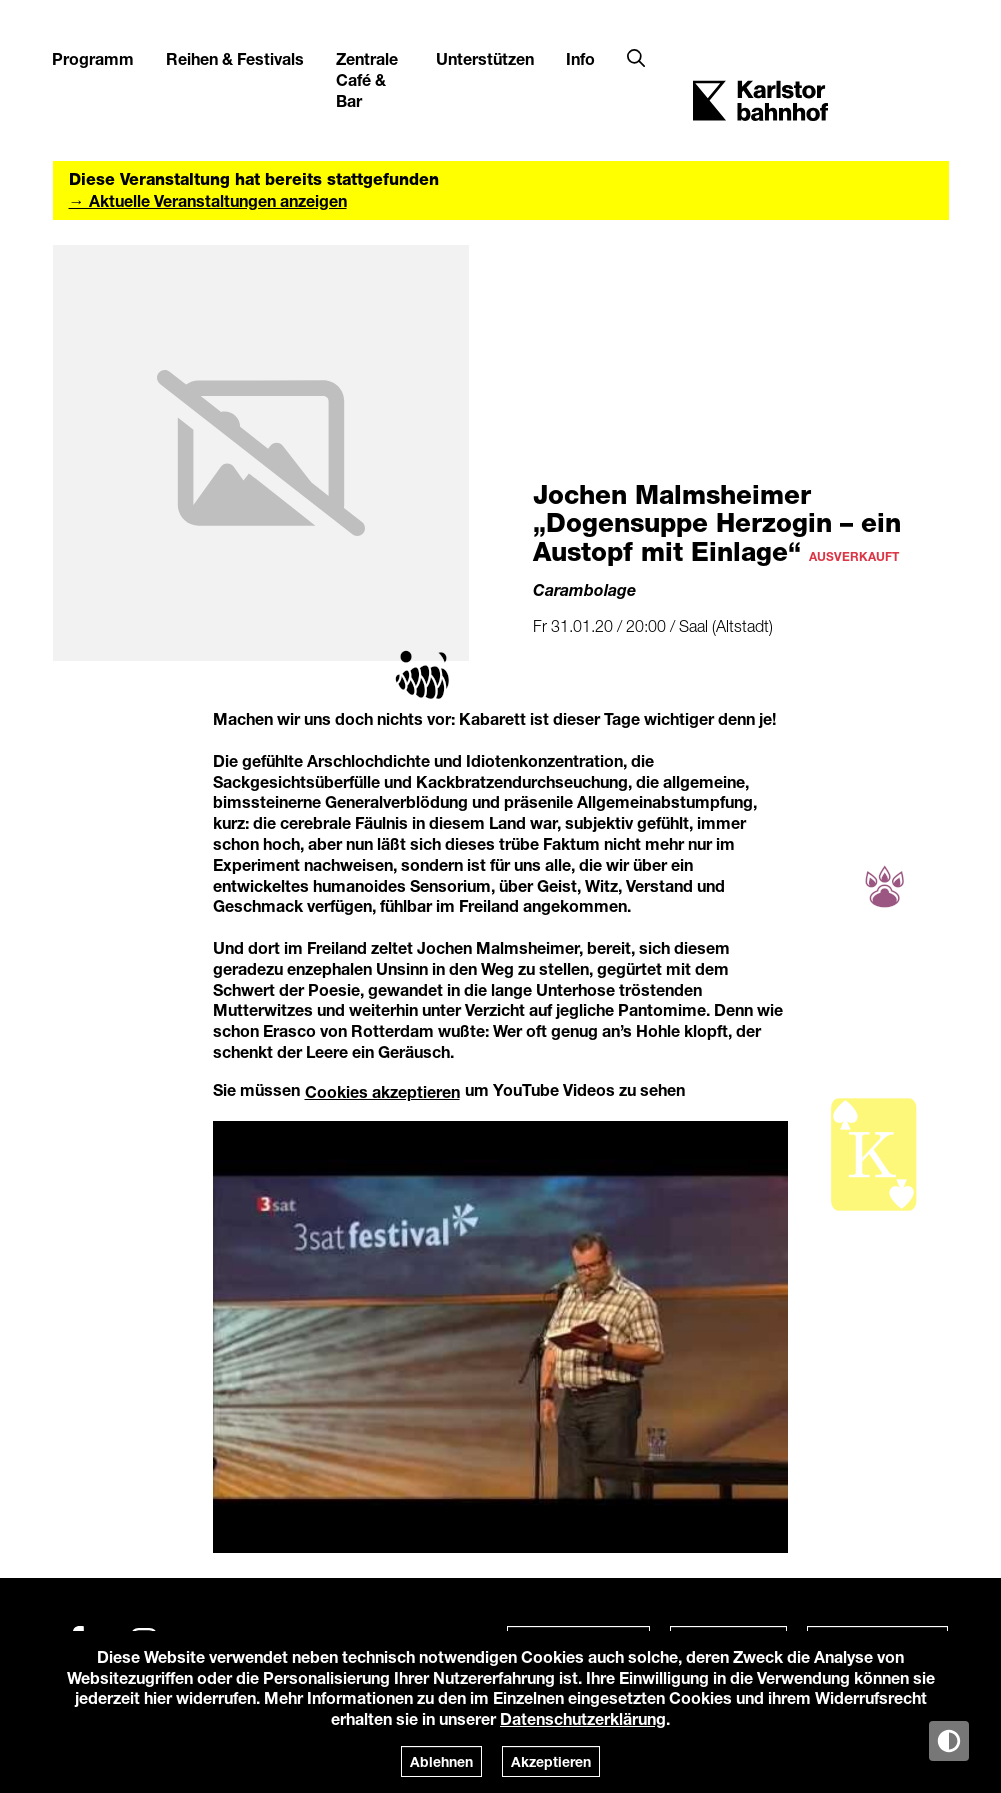 The height and width of the screenshot is (1793, 1001). Describe the element at coordinates (884, 886) in the screenshot. I see `access pet-related features or settings` at that location.